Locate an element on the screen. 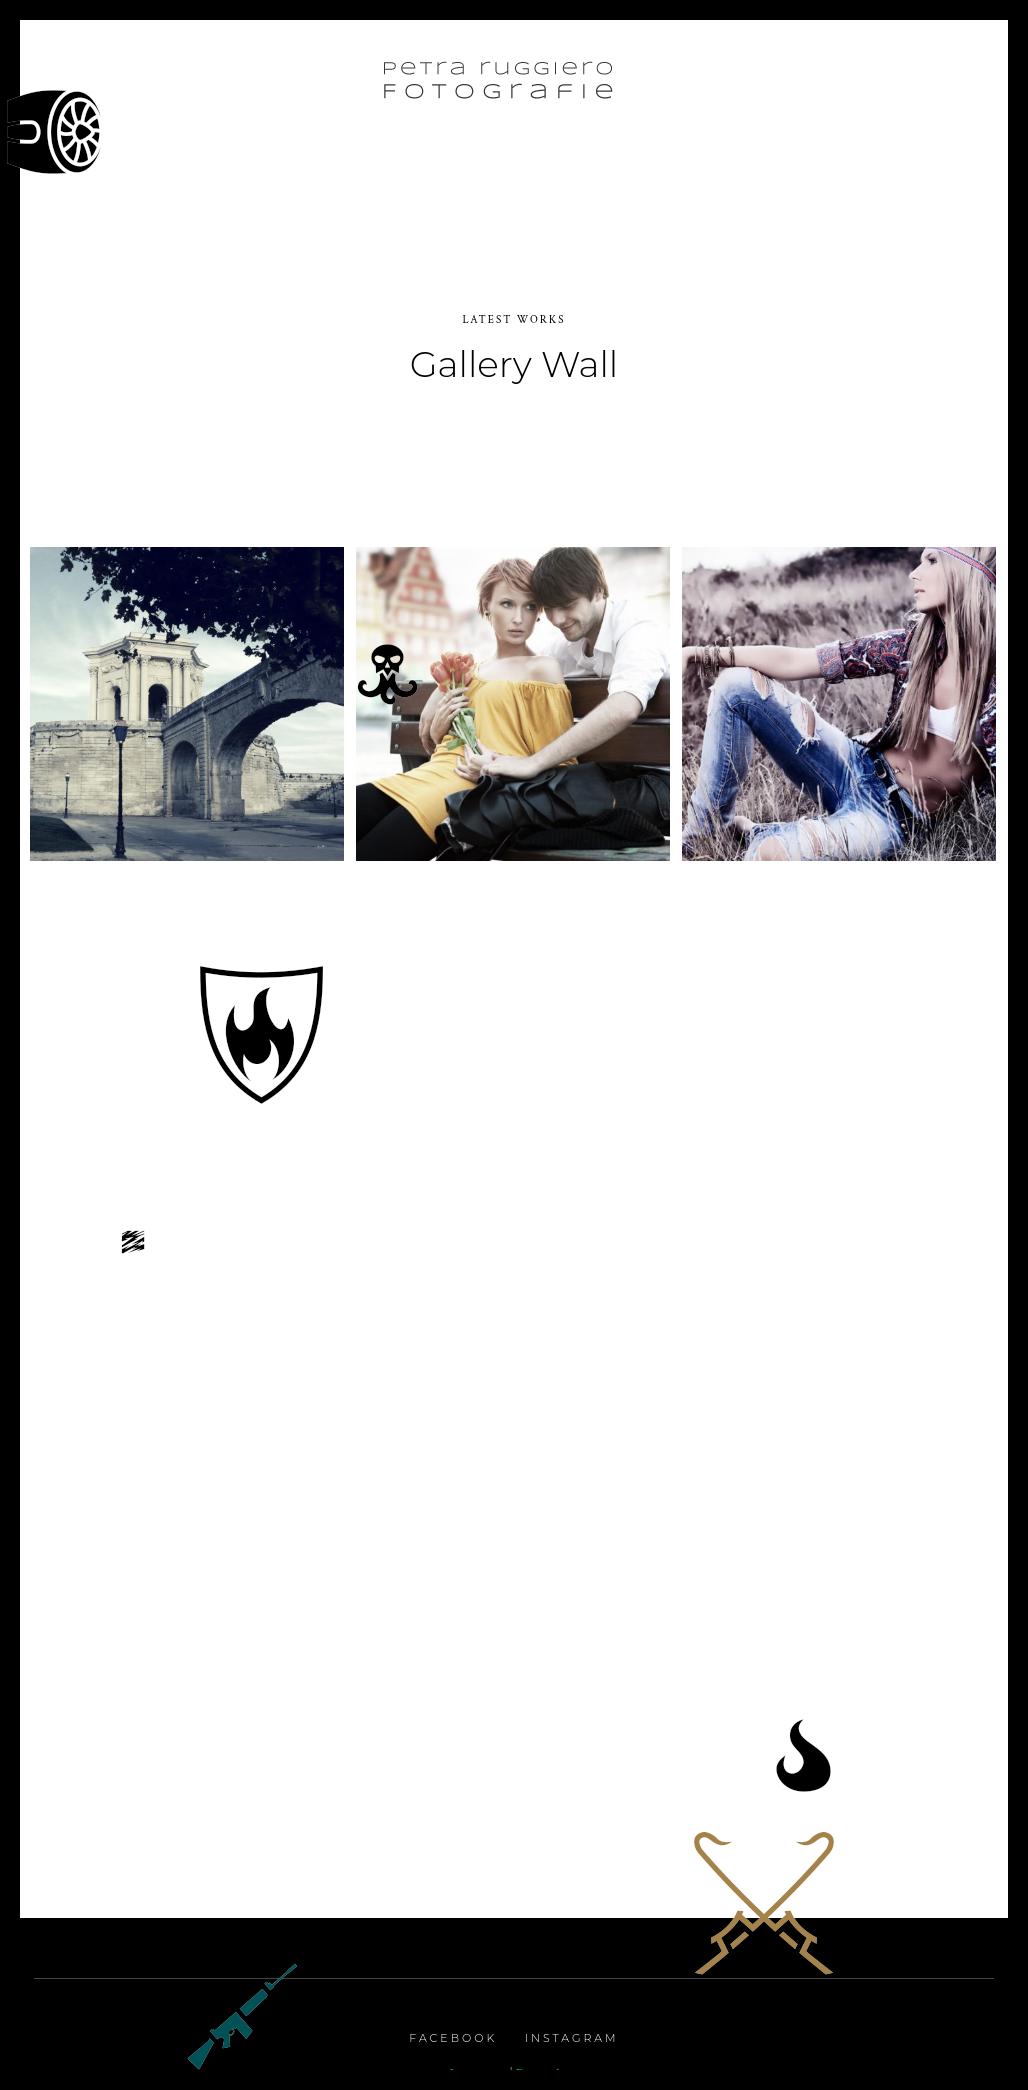  select cthulhu or eldritch horror faction is located at coordinates (387, 674).